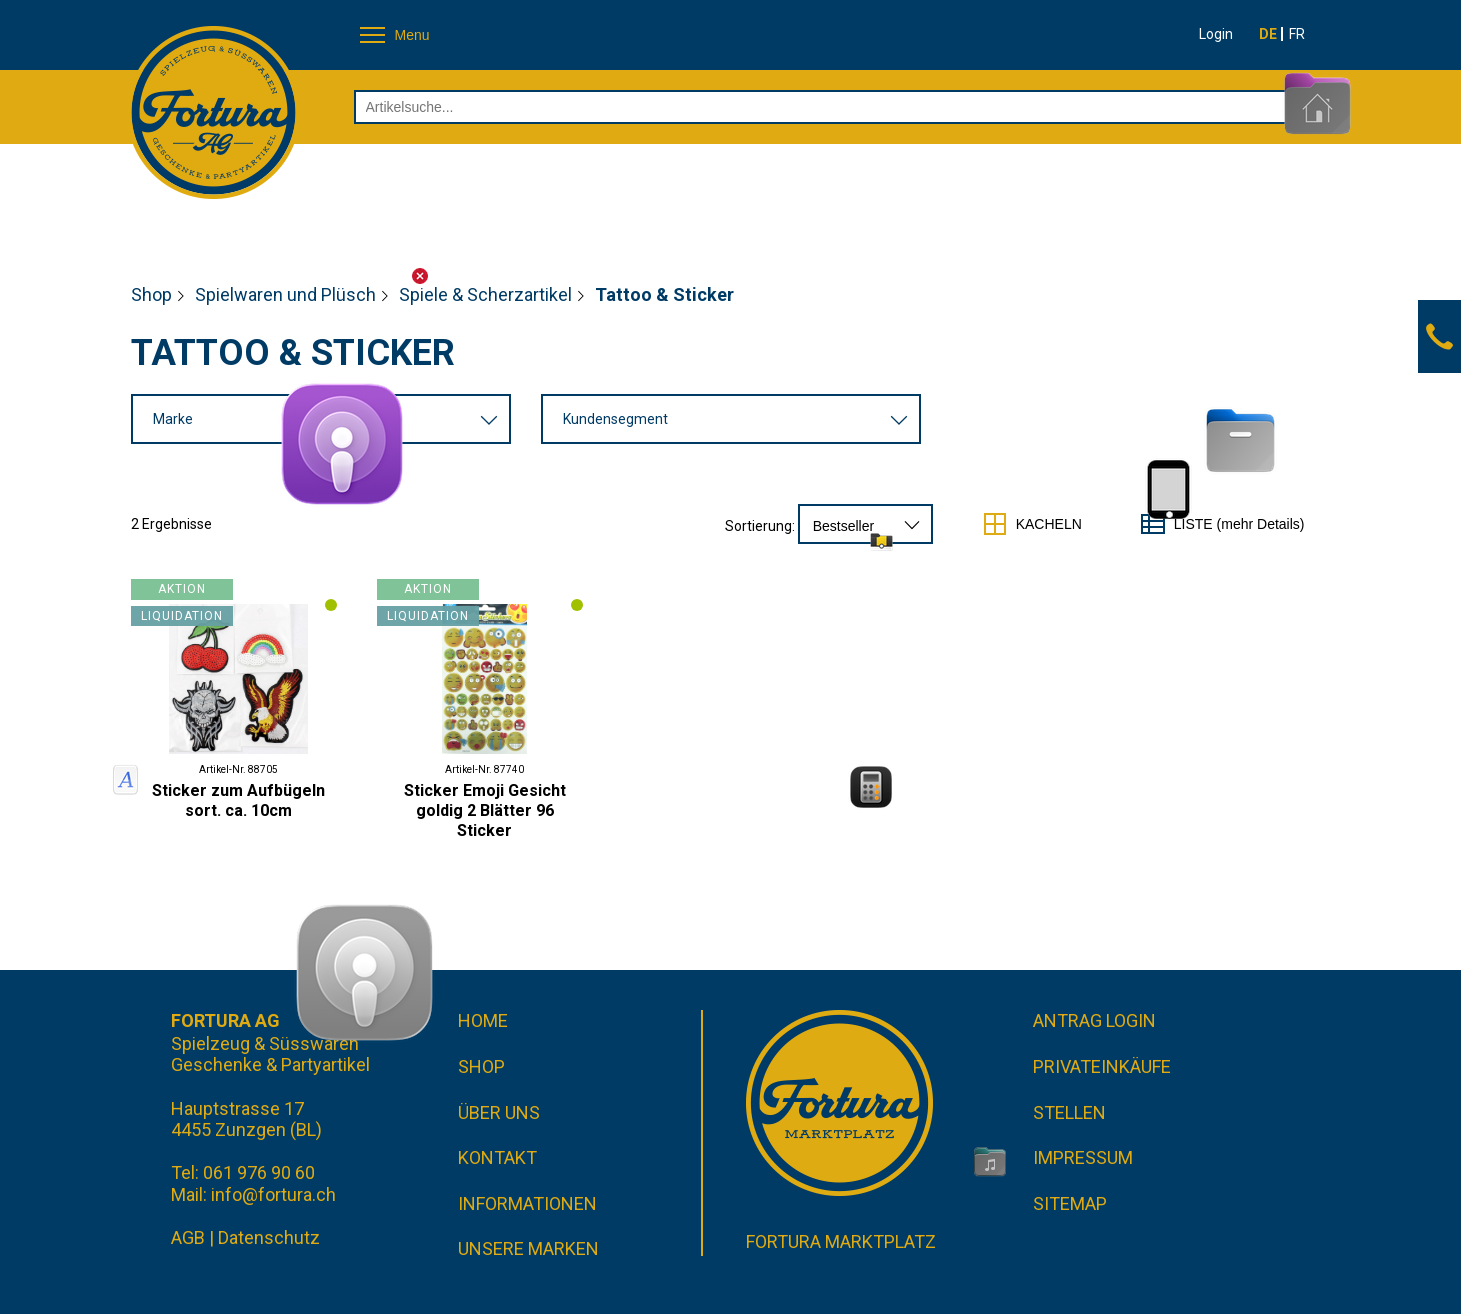 This screenshot has width=1461, height=1314. I want to click on open the file manager application, so click(1240, 440).